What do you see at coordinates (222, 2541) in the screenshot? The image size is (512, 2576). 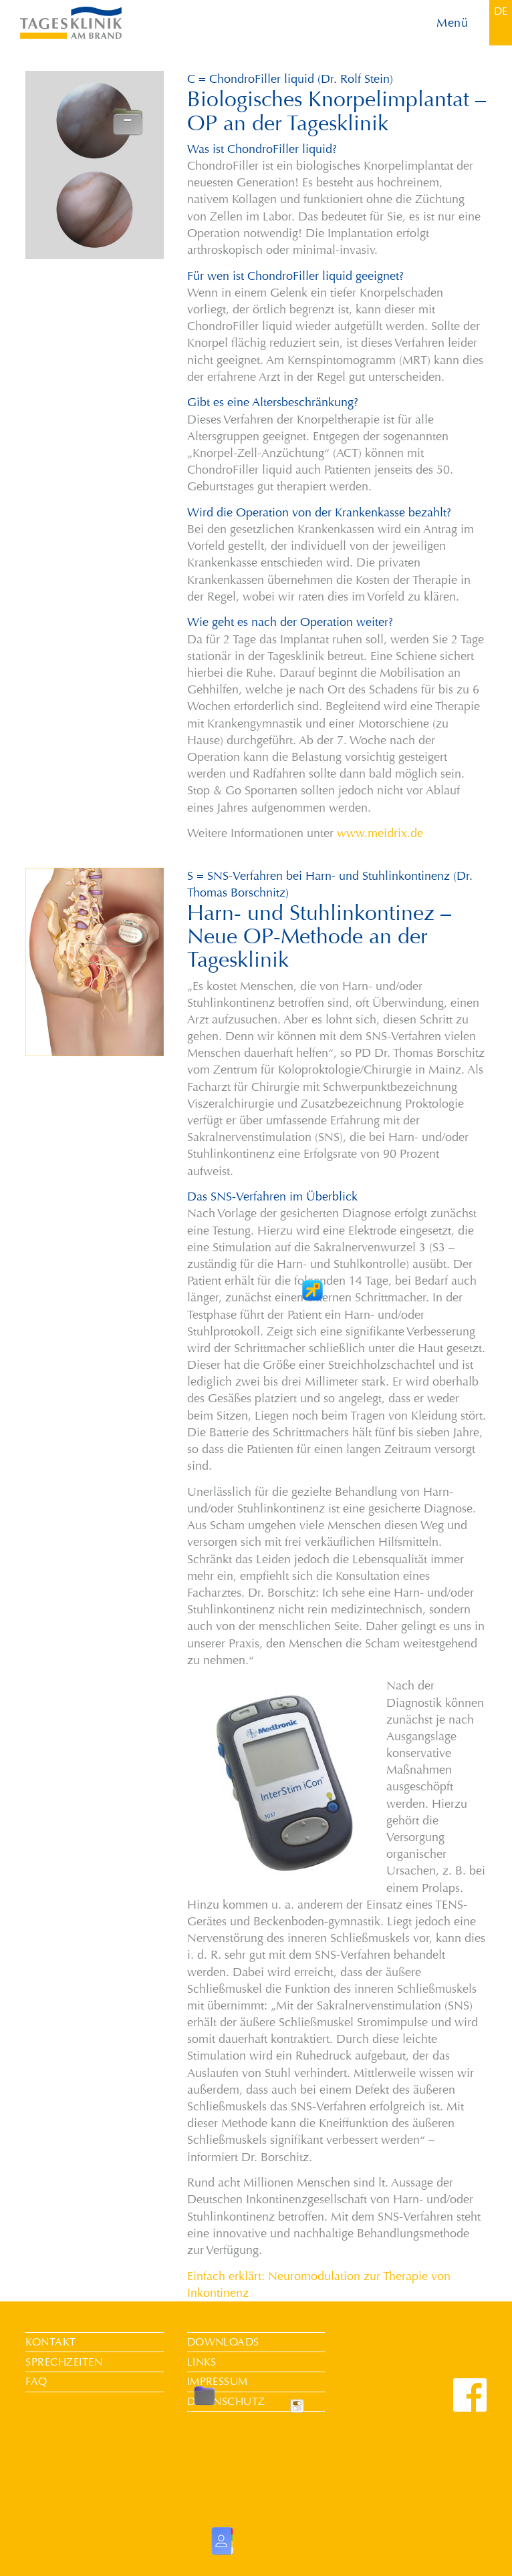 I see `open the address book app` at bounding box center [222, 2541].